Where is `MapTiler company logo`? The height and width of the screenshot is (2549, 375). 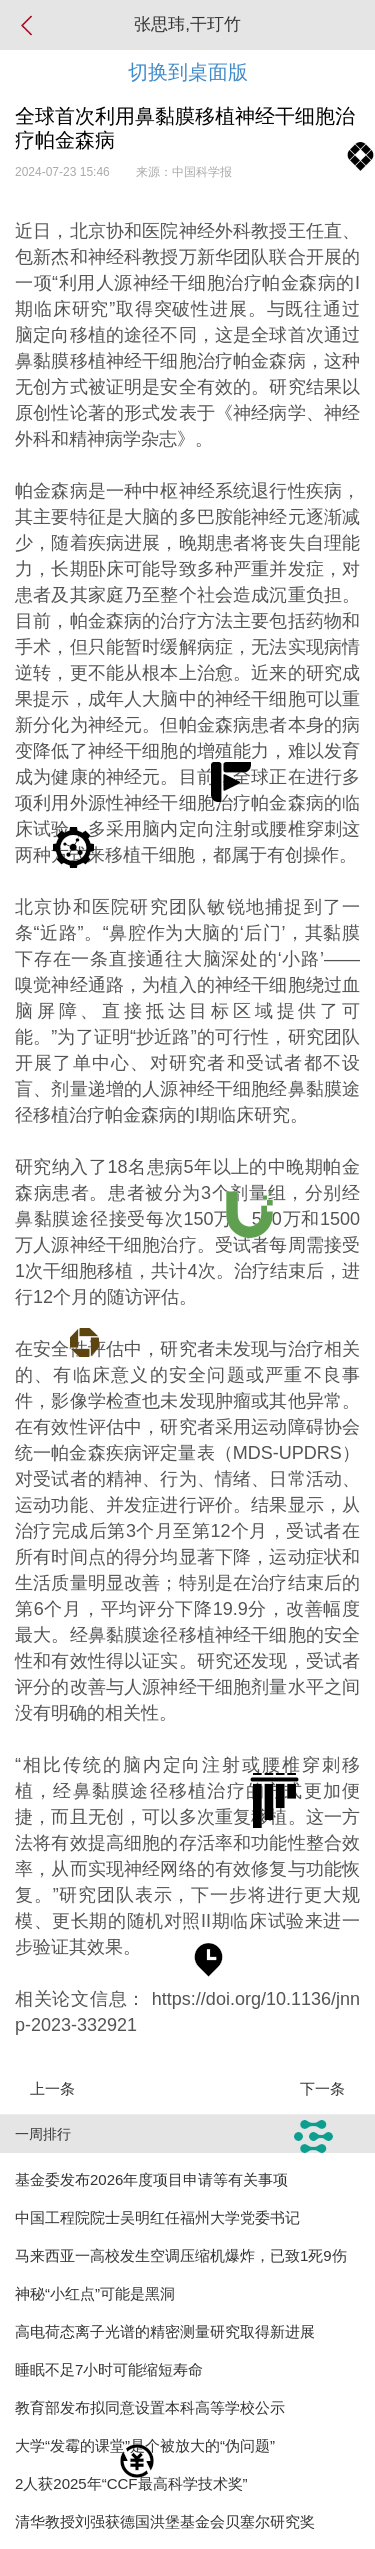 MapTiler company logo is located at coordinates (360, 156).